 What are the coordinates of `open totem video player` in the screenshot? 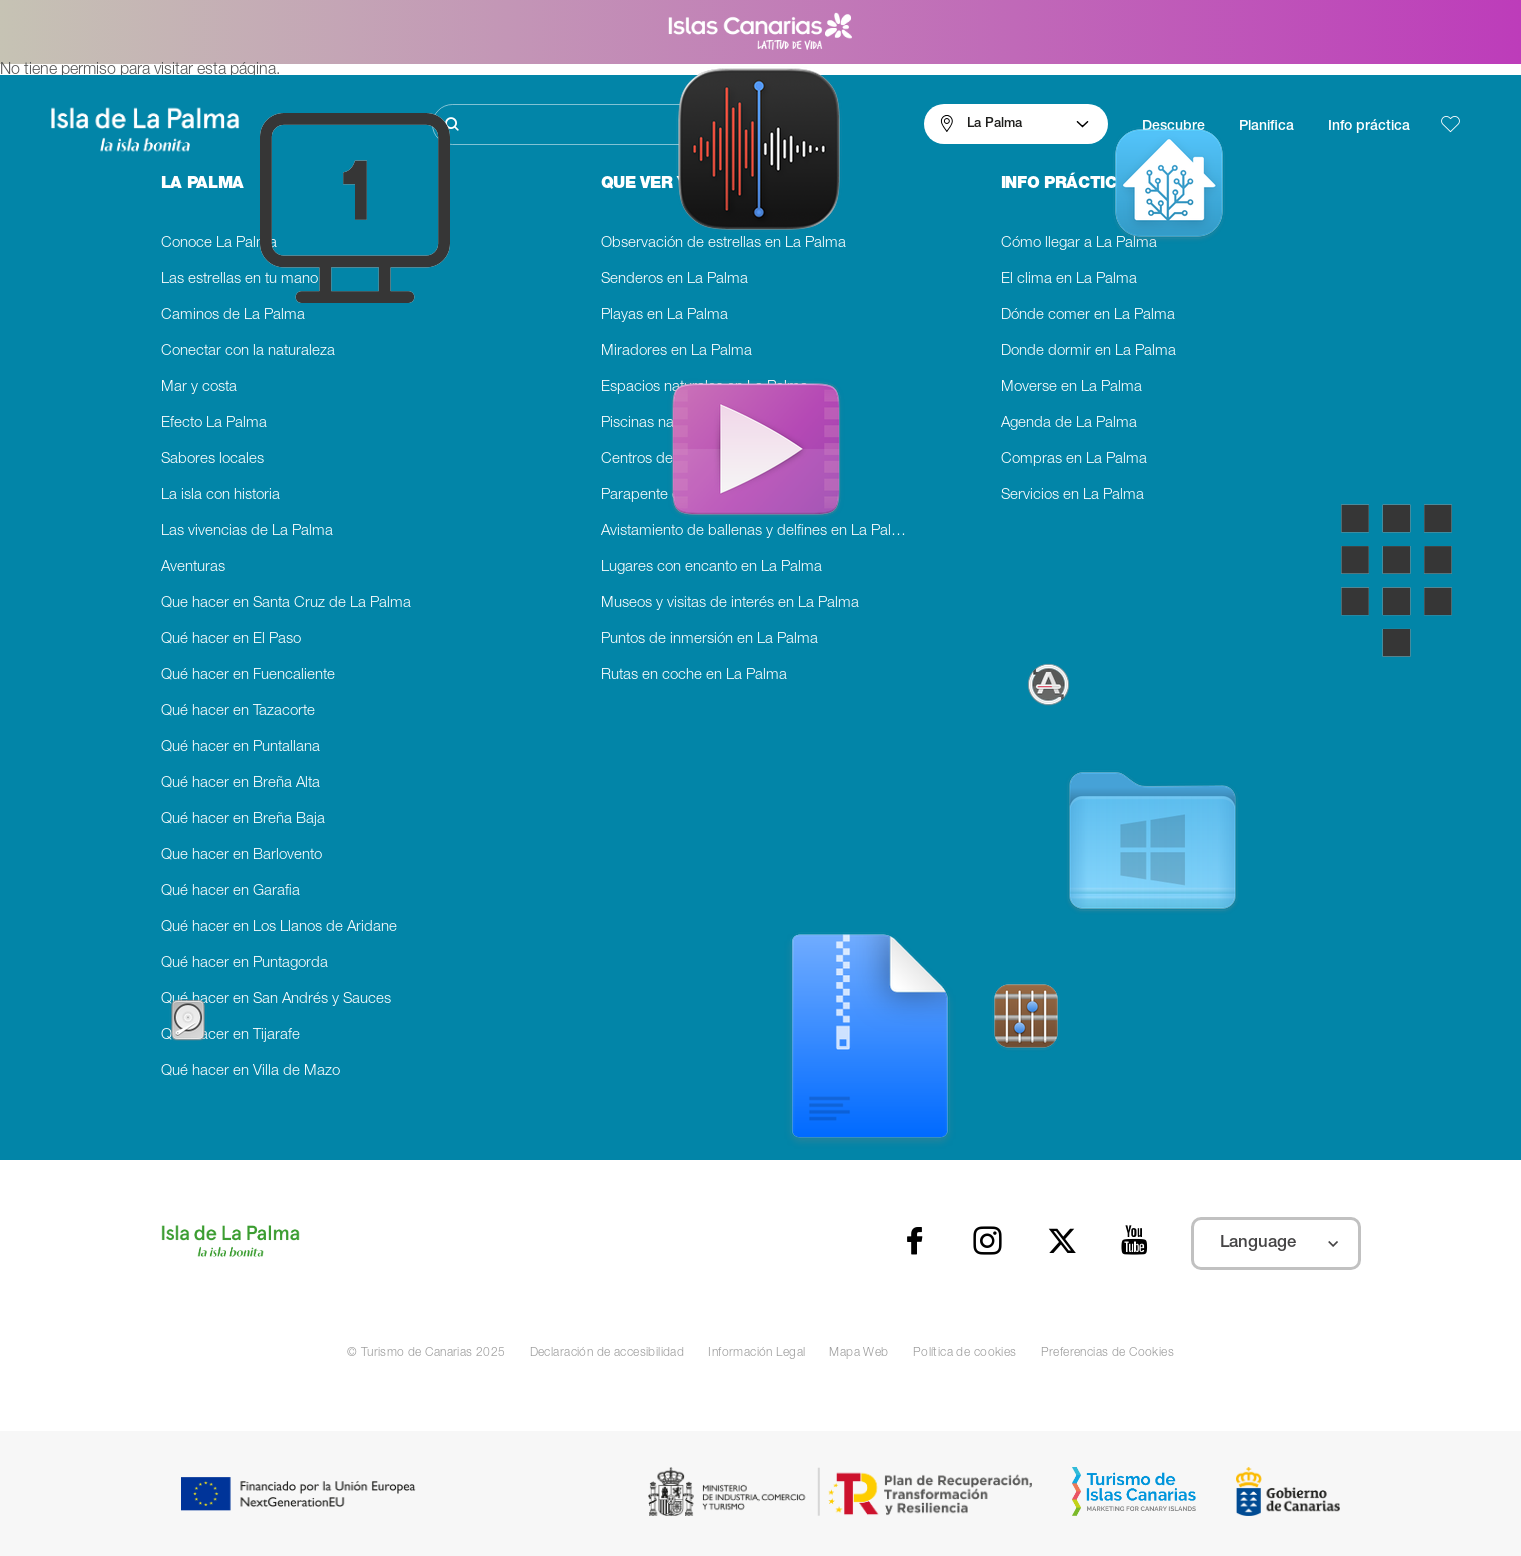 It's located at (756, 449).